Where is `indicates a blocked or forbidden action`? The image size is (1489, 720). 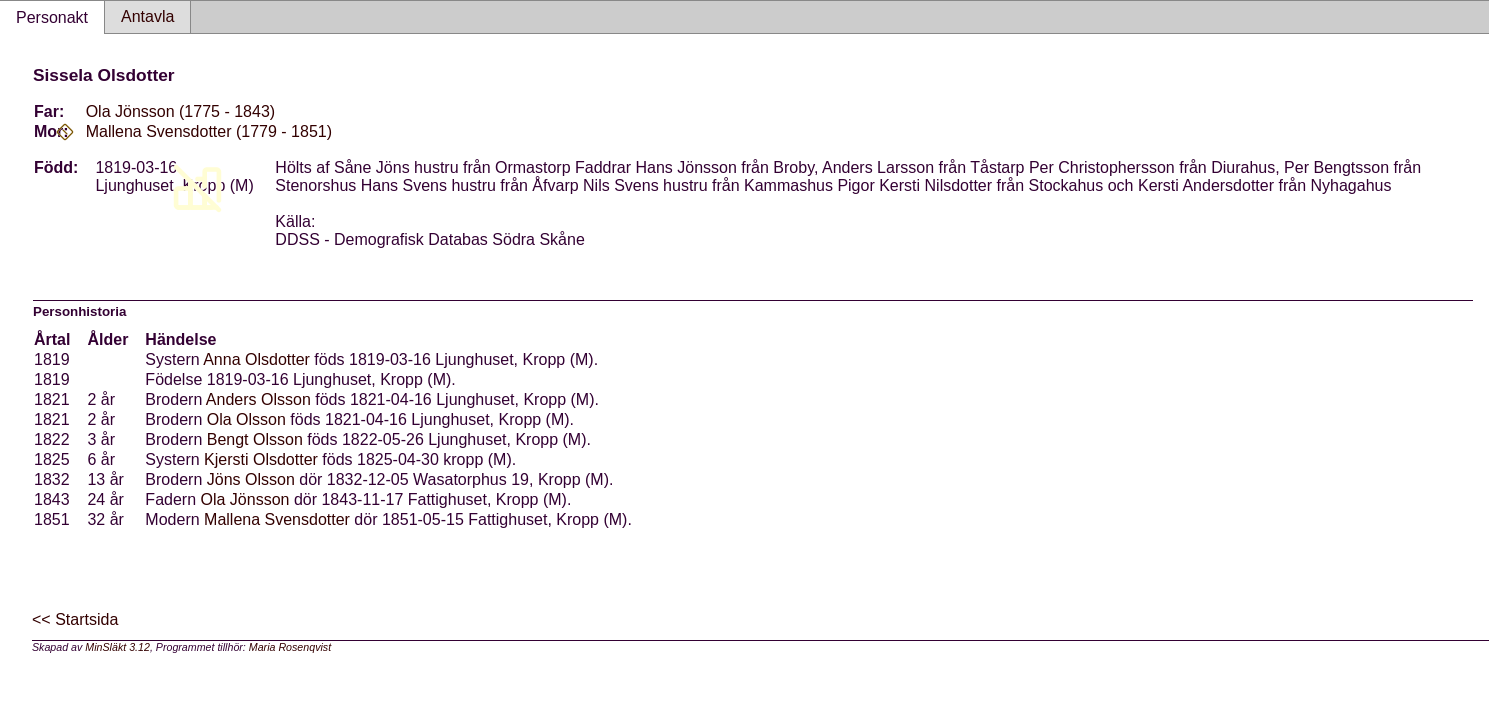
indicates a blocked or forbidden action is located at coordinates (65, 132).